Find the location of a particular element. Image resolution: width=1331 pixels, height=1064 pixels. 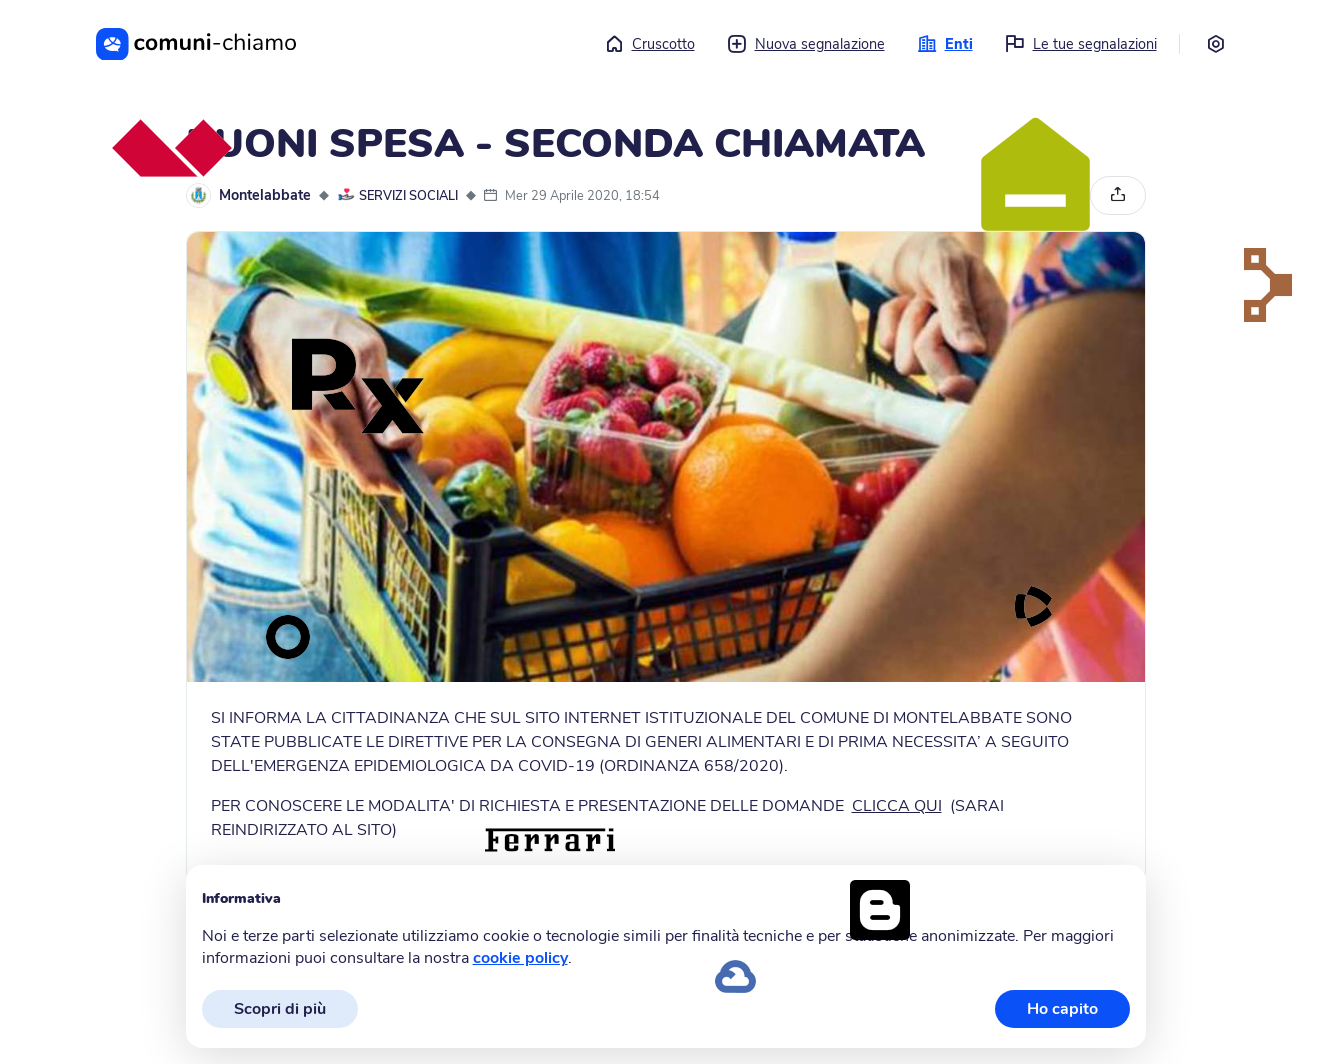

access Google Cloud services is located at coordinates (735, 976).